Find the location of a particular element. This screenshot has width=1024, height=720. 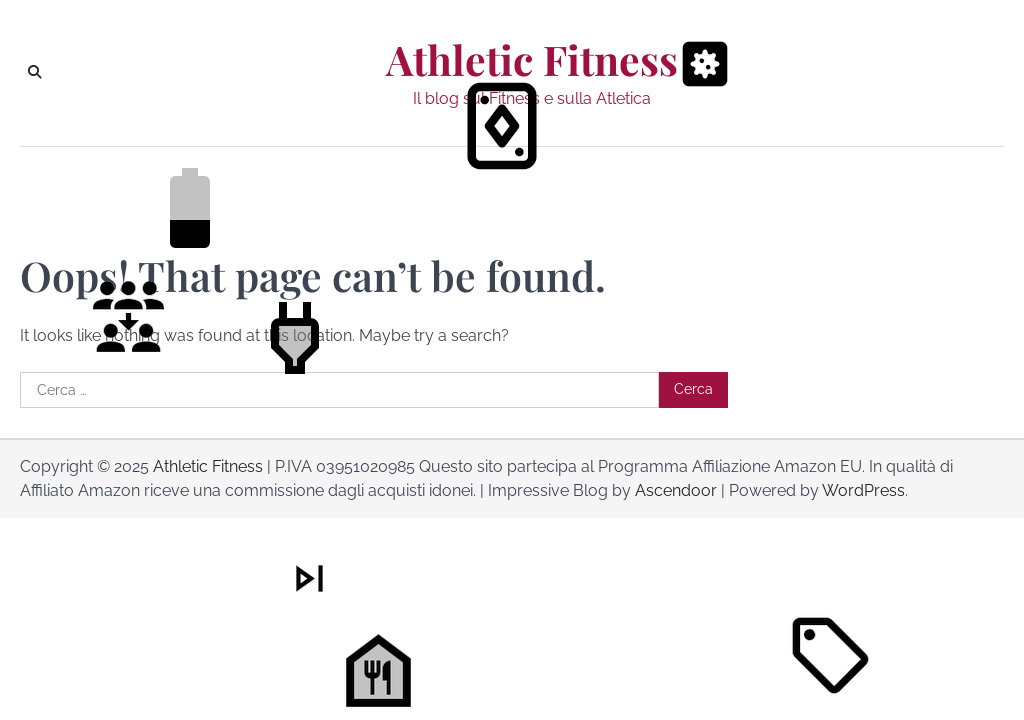

open card game or play cards is located at coordinates (502, 126).